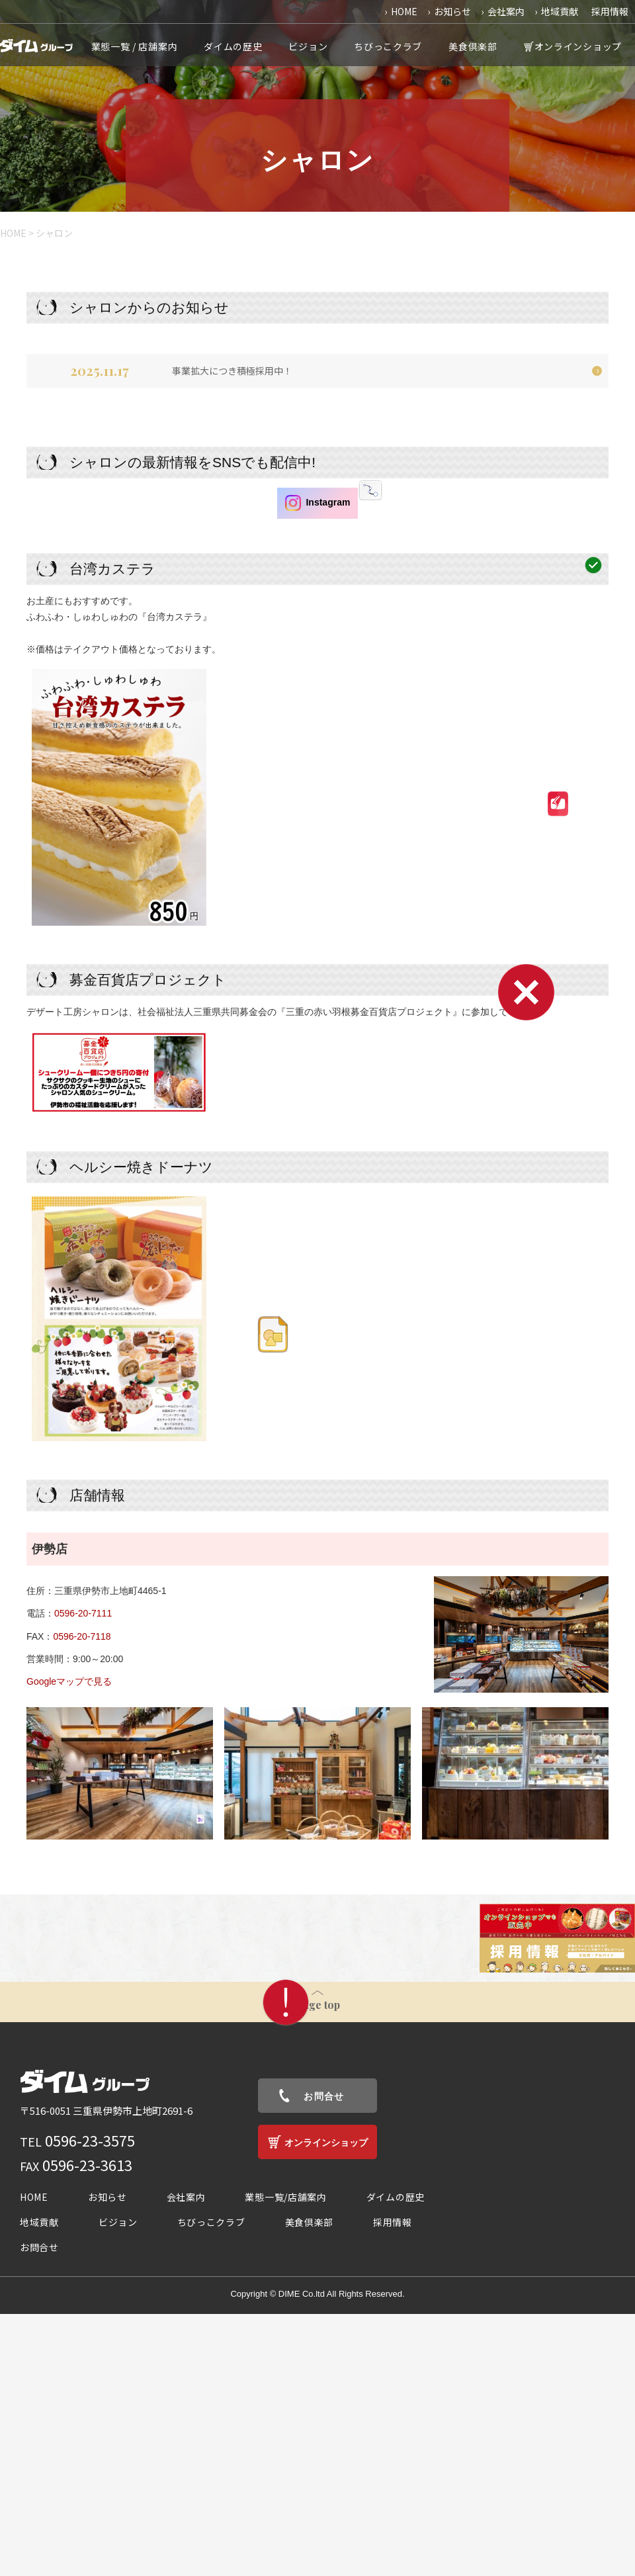 This screenshot has width=635, height=2576. I want to click on open a graphics template file, so click(273, 1334).